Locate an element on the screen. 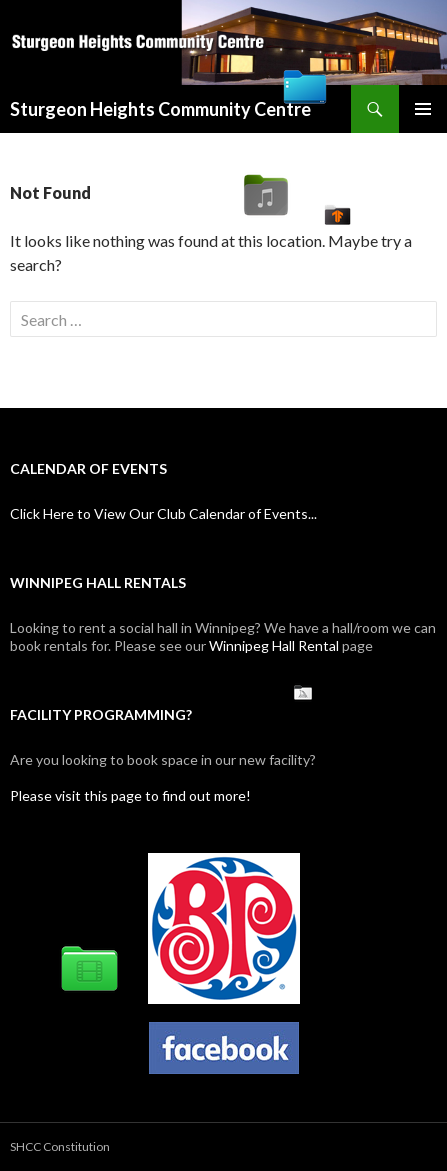 This screenshot has width=447, height=1171. open your music folder is located at coordinates (266, 195).